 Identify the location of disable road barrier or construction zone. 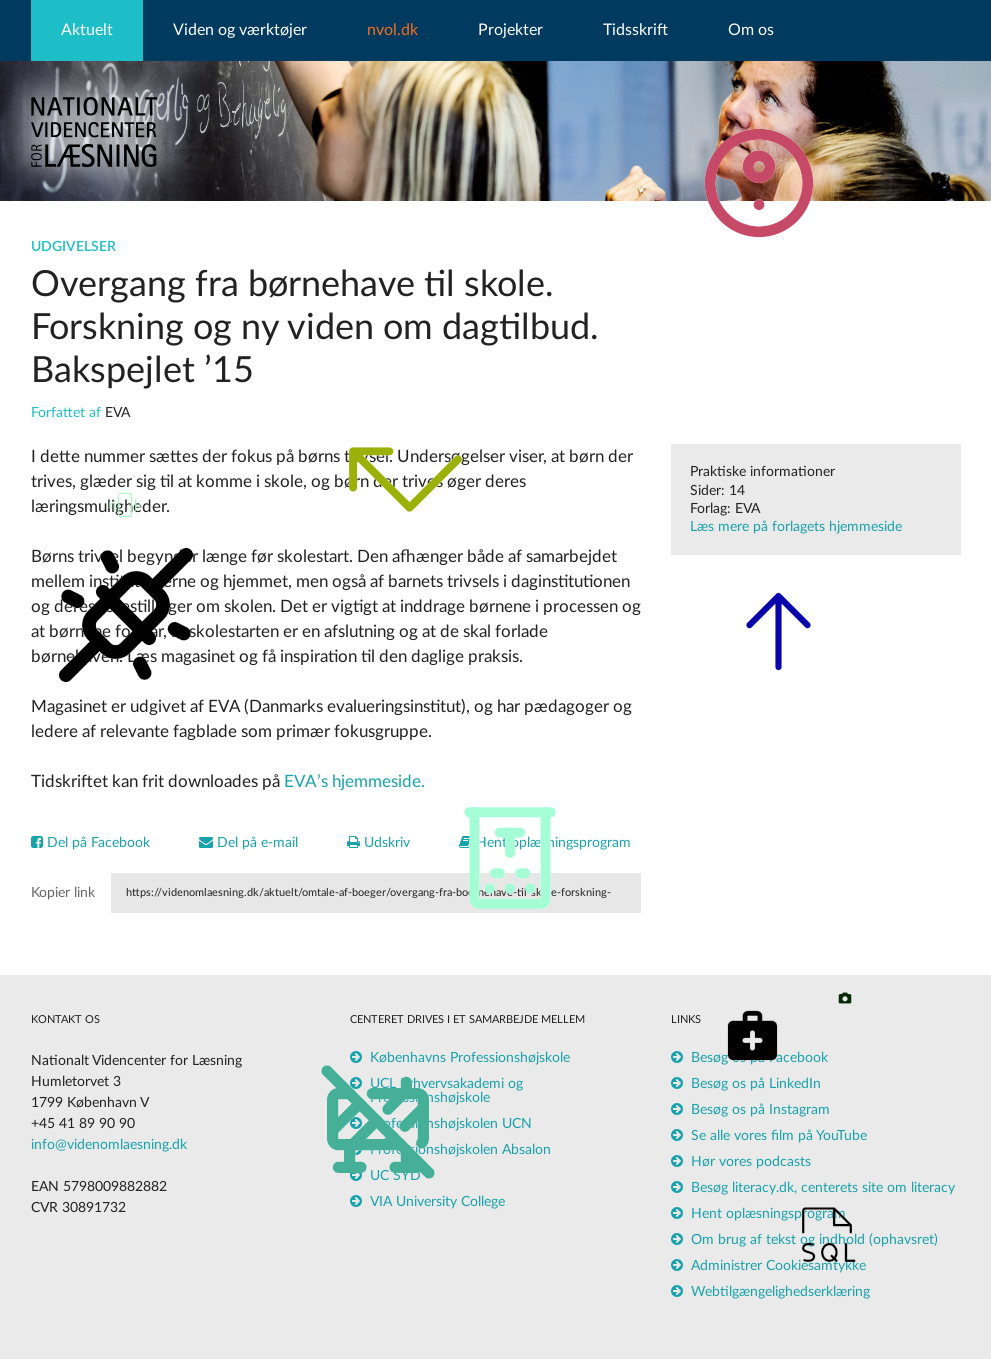
(378, 1122).